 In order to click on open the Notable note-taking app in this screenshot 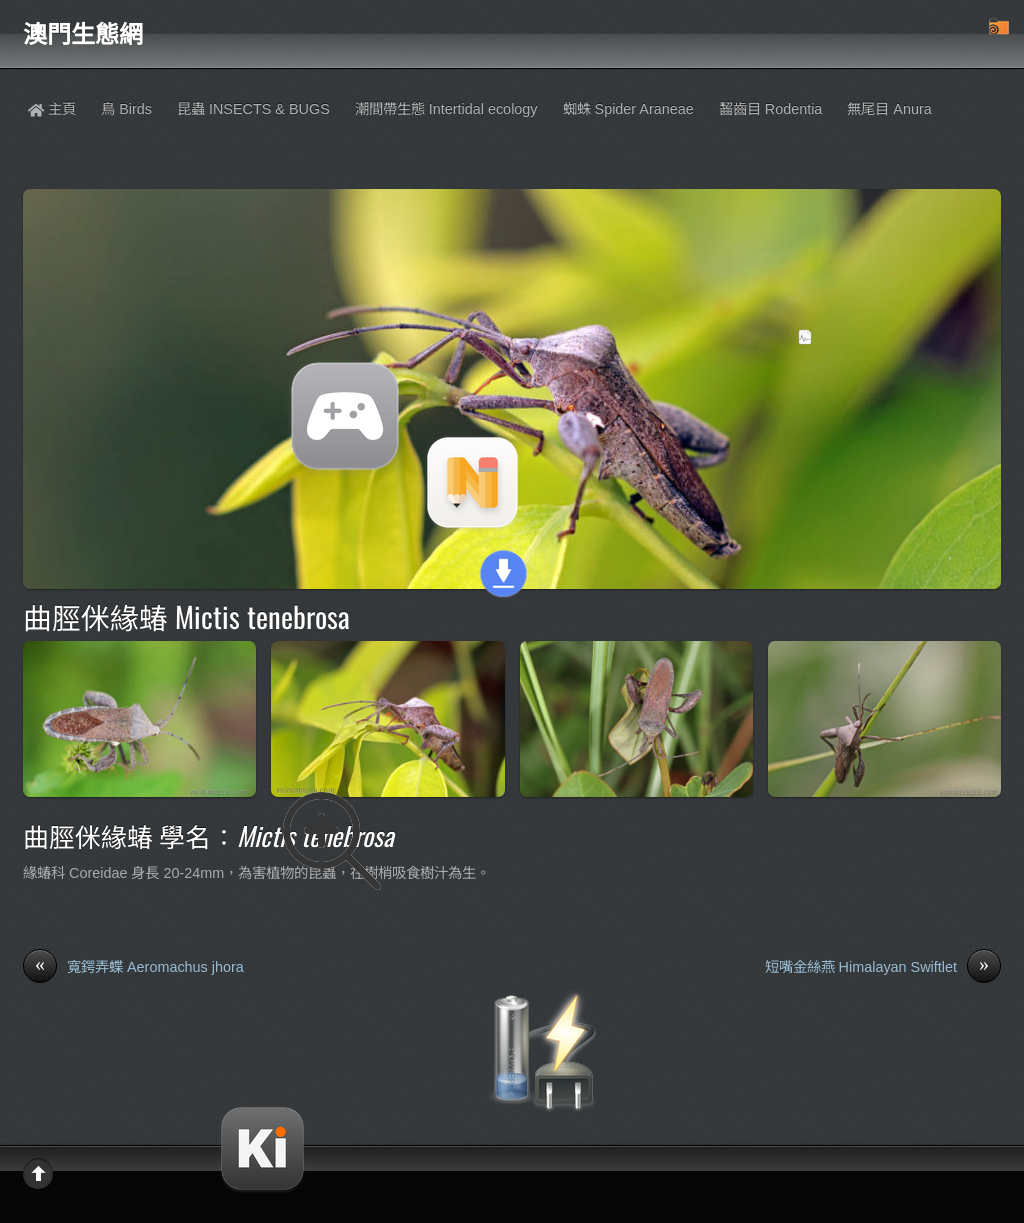, I will do `click(472, 482)`.